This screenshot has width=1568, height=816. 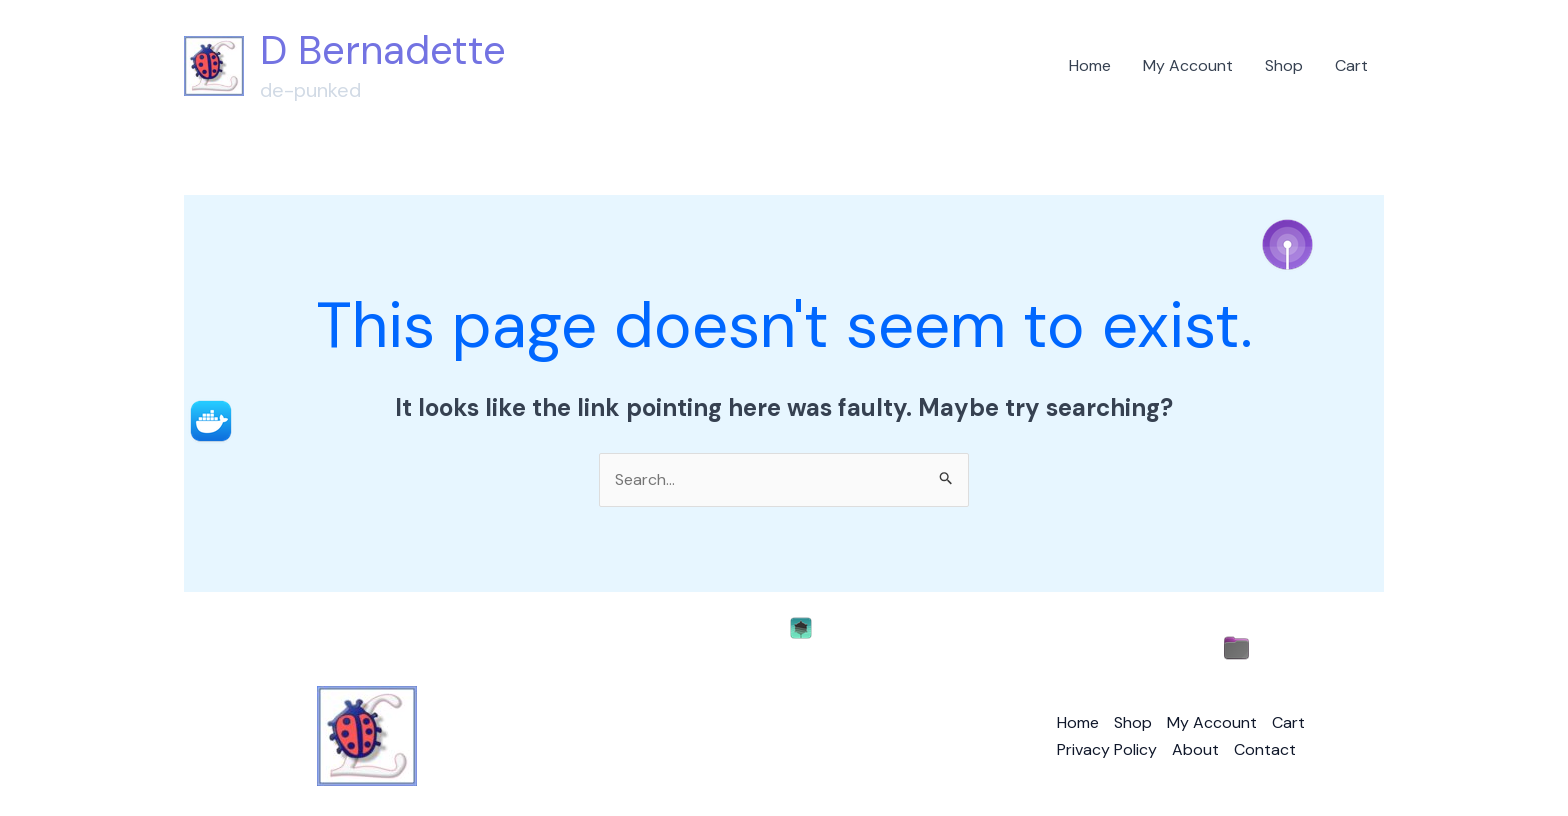 What do you see at coordinates (211, 421) in the screenshot?
I see `open Docker desktop application` at bounding box center [211, 421].